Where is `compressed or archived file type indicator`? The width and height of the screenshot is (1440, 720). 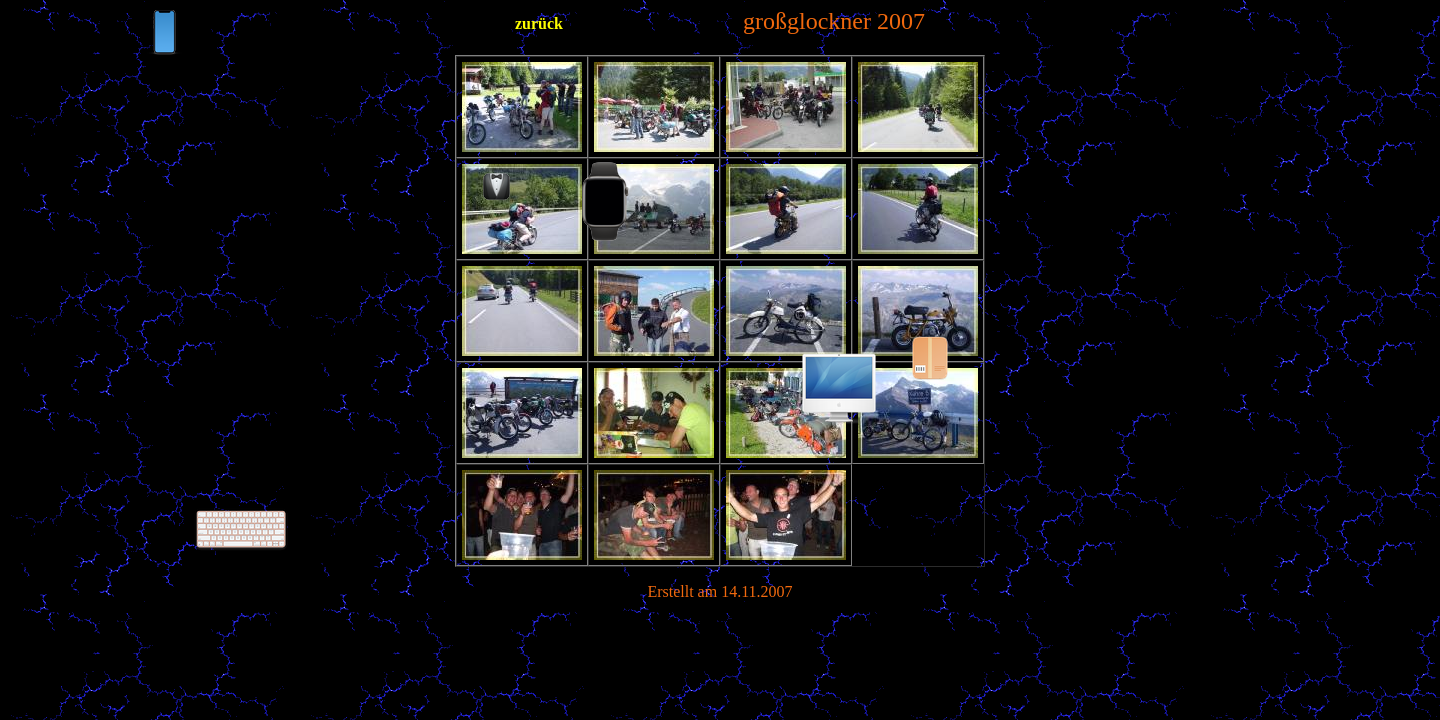 compressed or archived file type indicator is located at coordinates (930, 358).